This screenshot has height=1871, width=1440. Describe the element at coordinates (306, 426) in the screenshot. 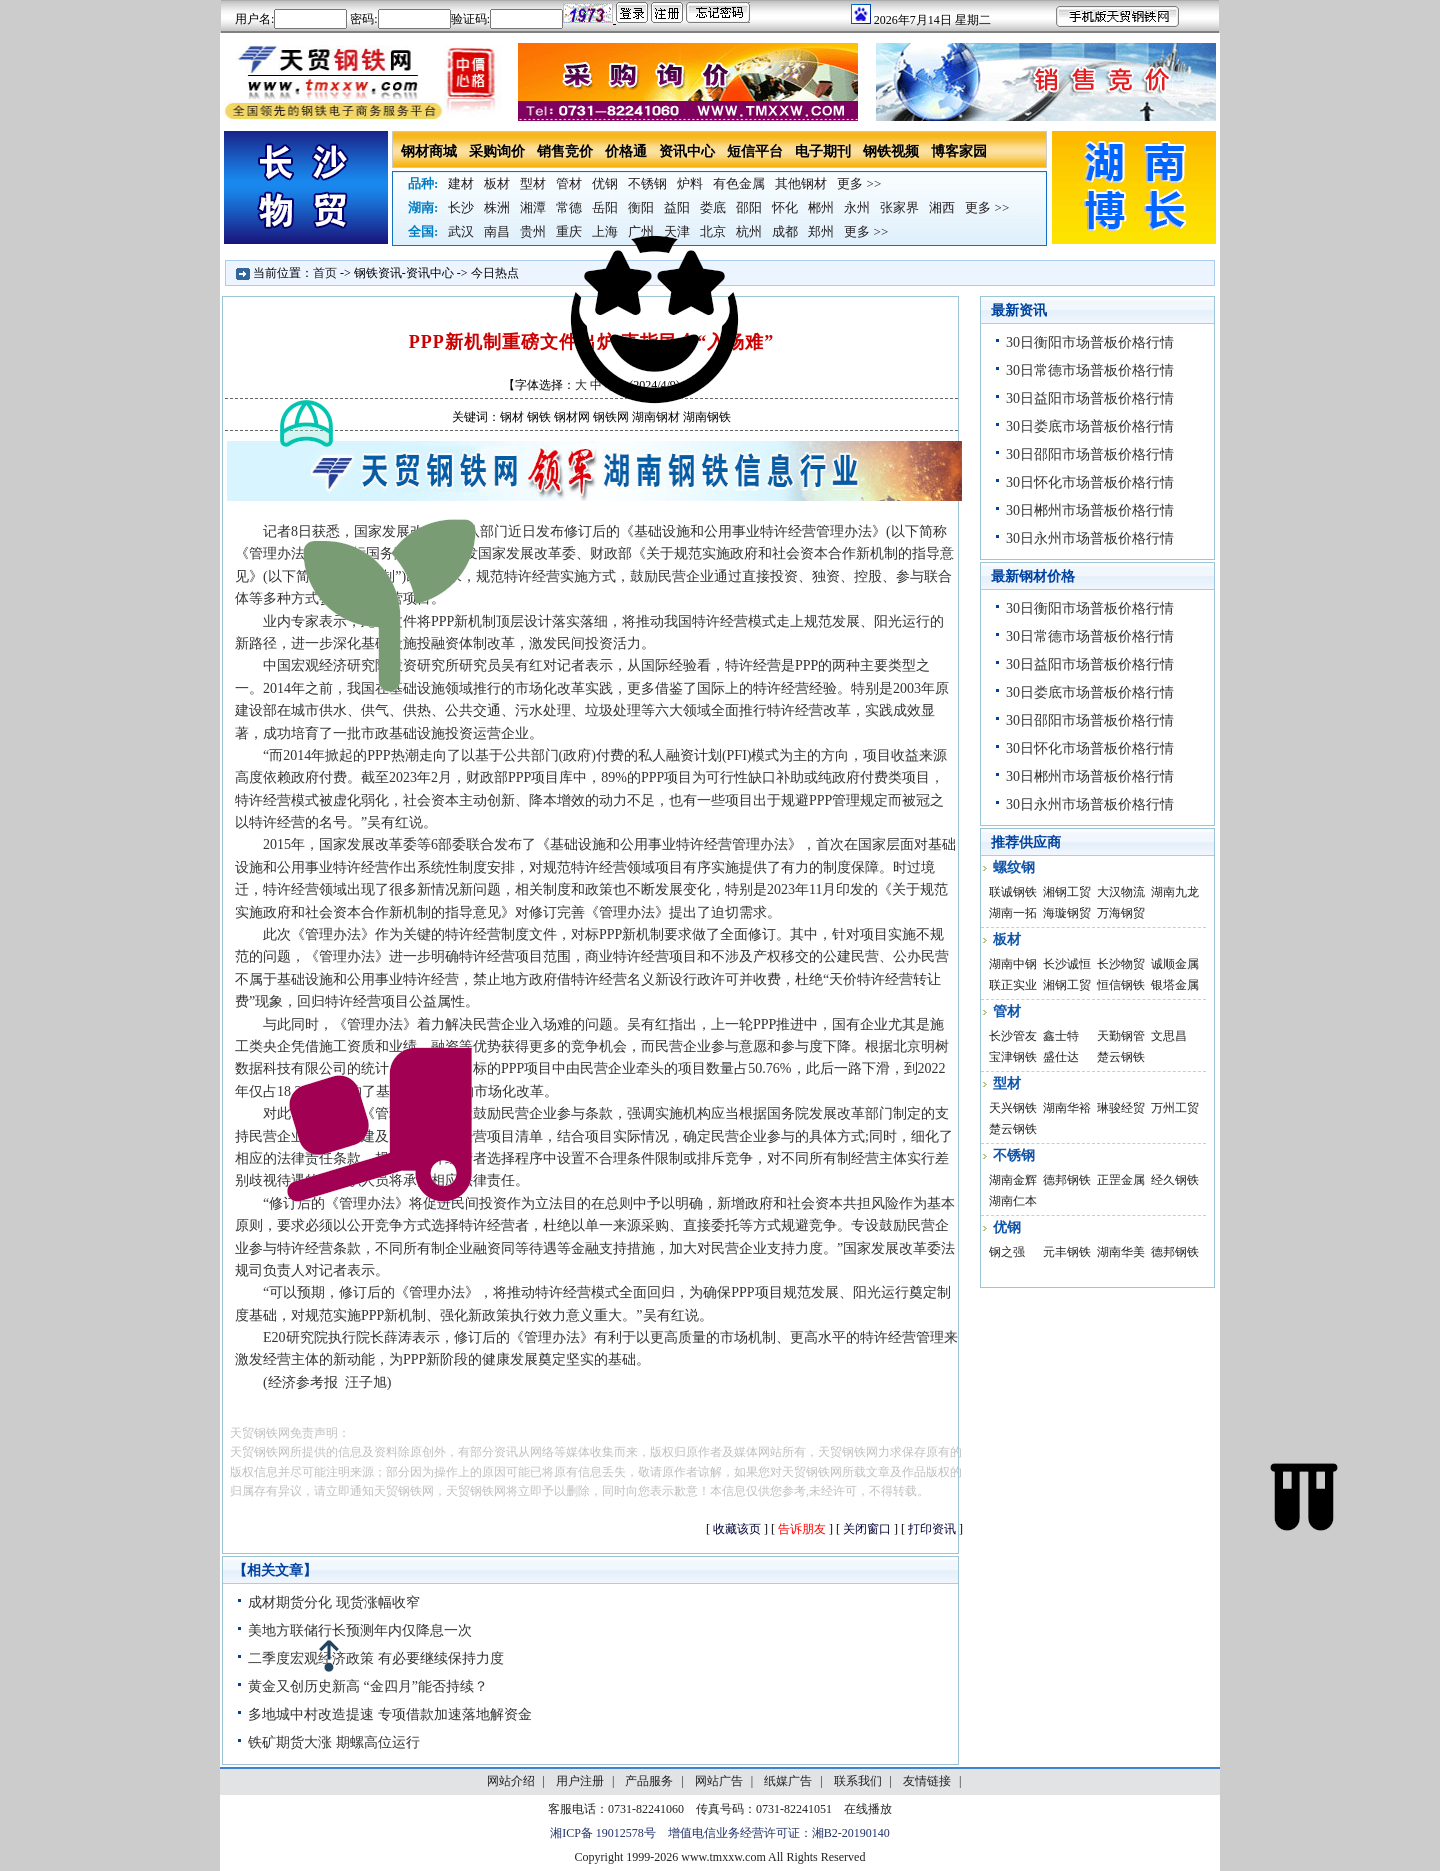

I see `browse hats or headwear options` at that location.